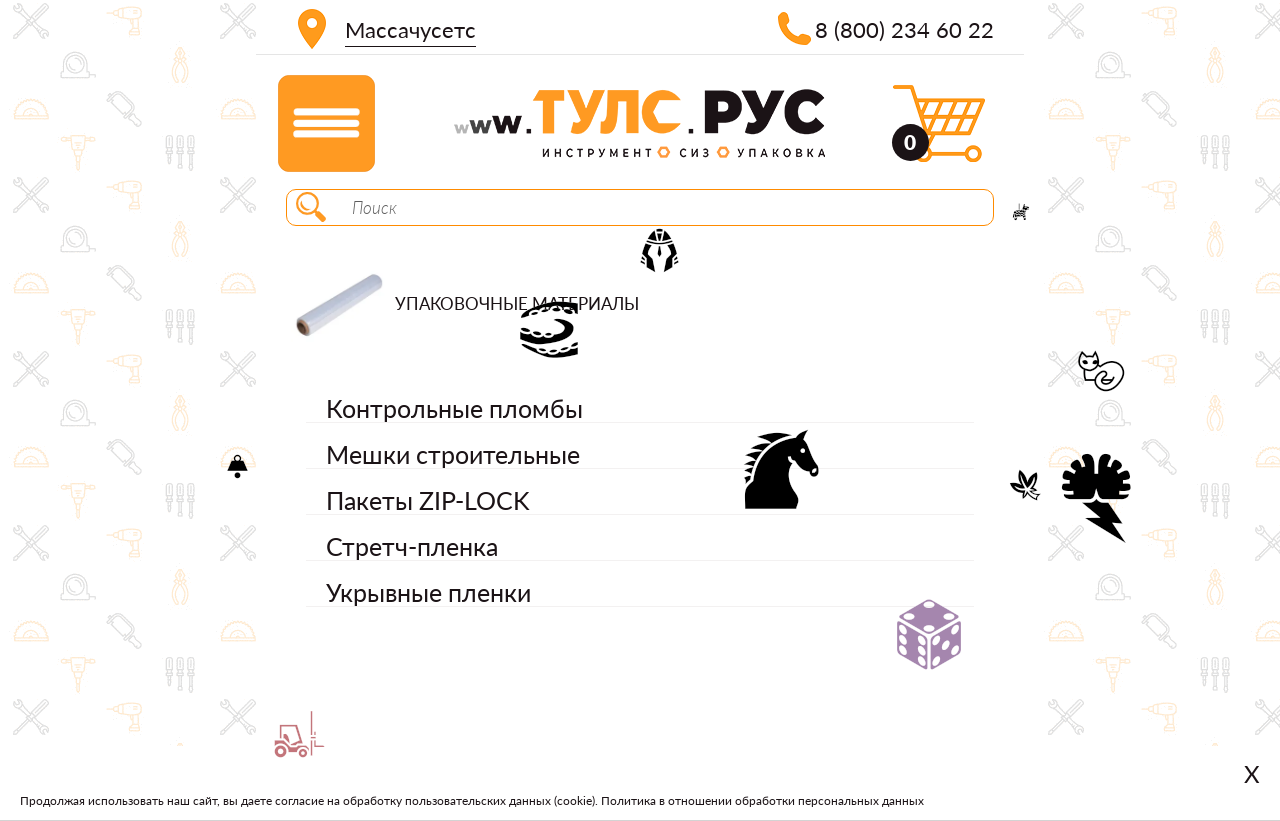 The height and width of the screenshot is (821, 1280). What do you see at coordinates (299, 732) in the screenshot?
I see `access warehouse or inventory management` at bounding box center [299, 732].